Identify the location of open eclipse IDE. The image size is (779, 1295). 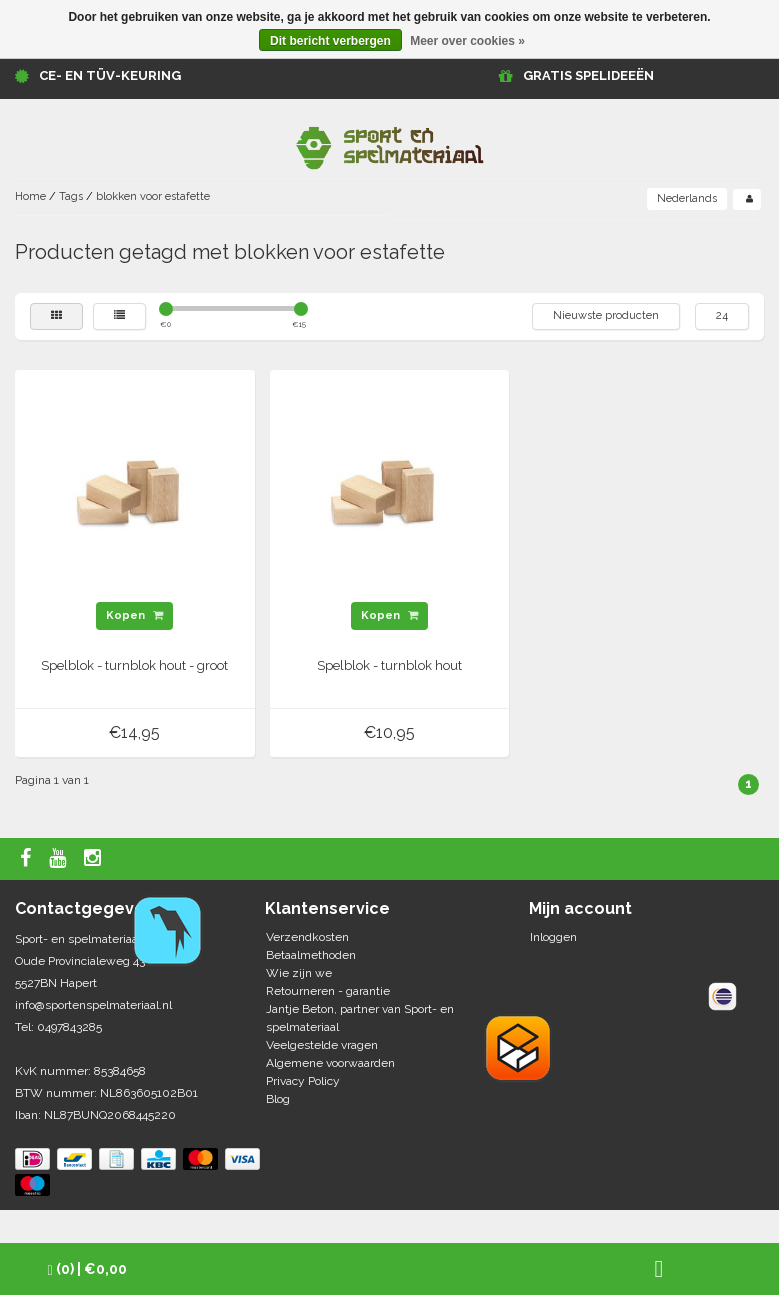
(722, 996).